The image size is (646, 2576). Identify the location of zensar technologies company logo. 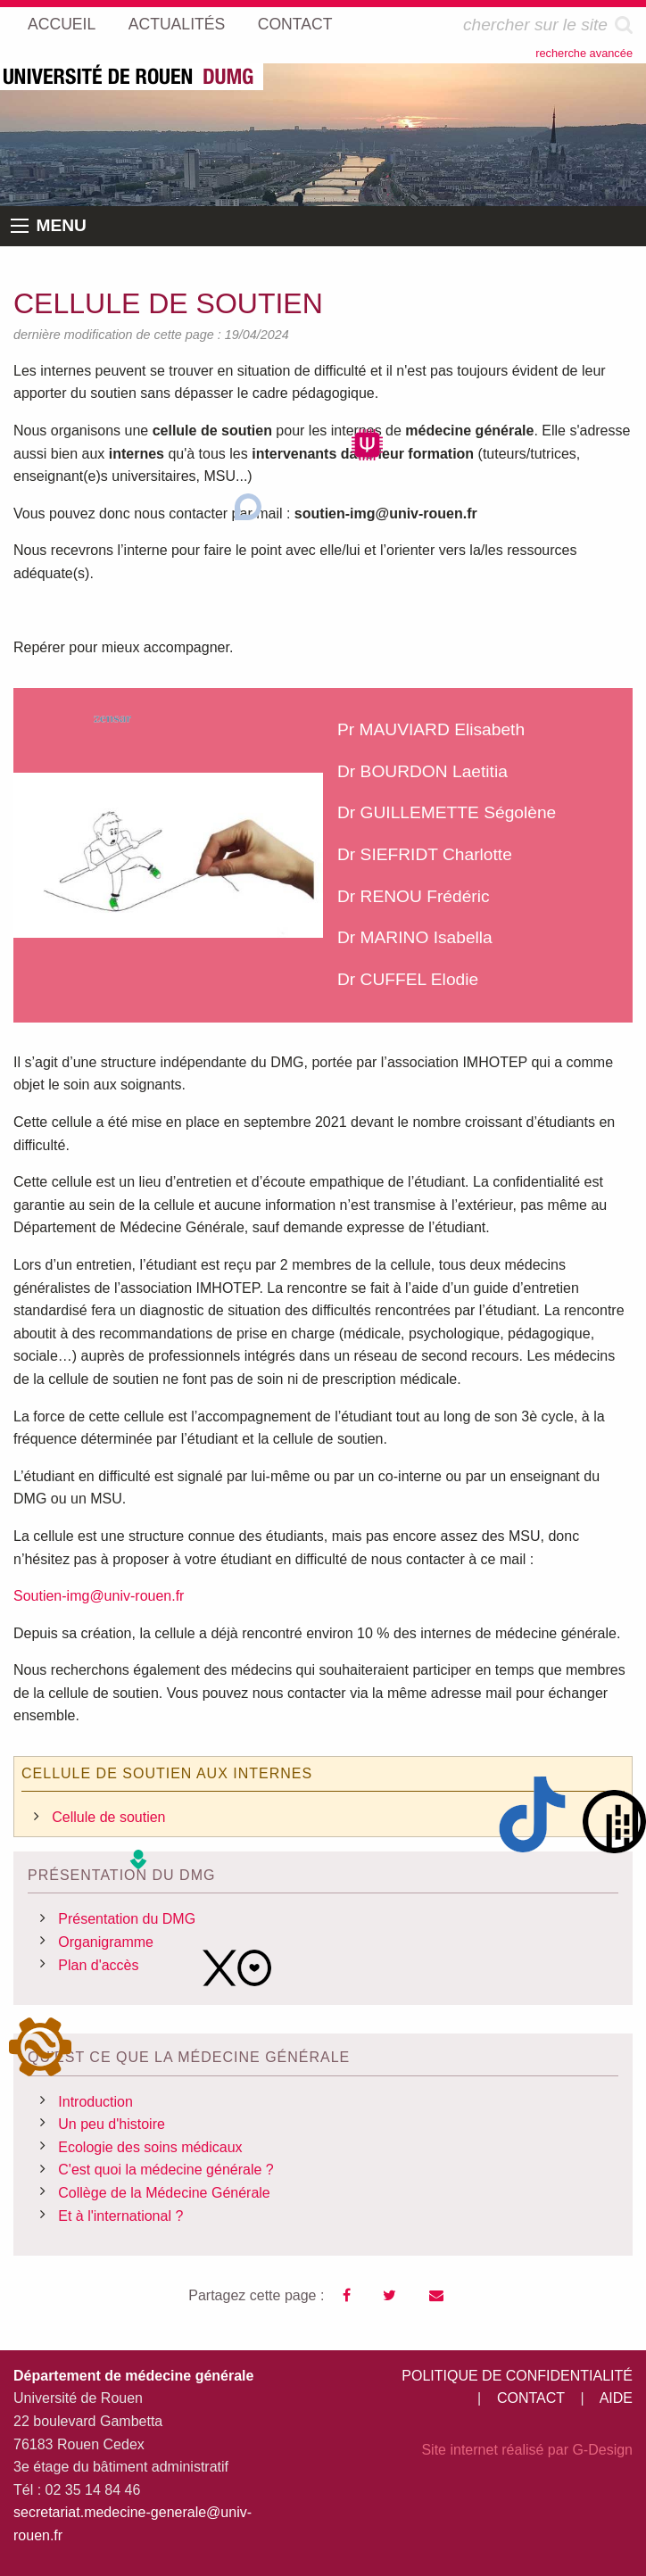
(112, 719).